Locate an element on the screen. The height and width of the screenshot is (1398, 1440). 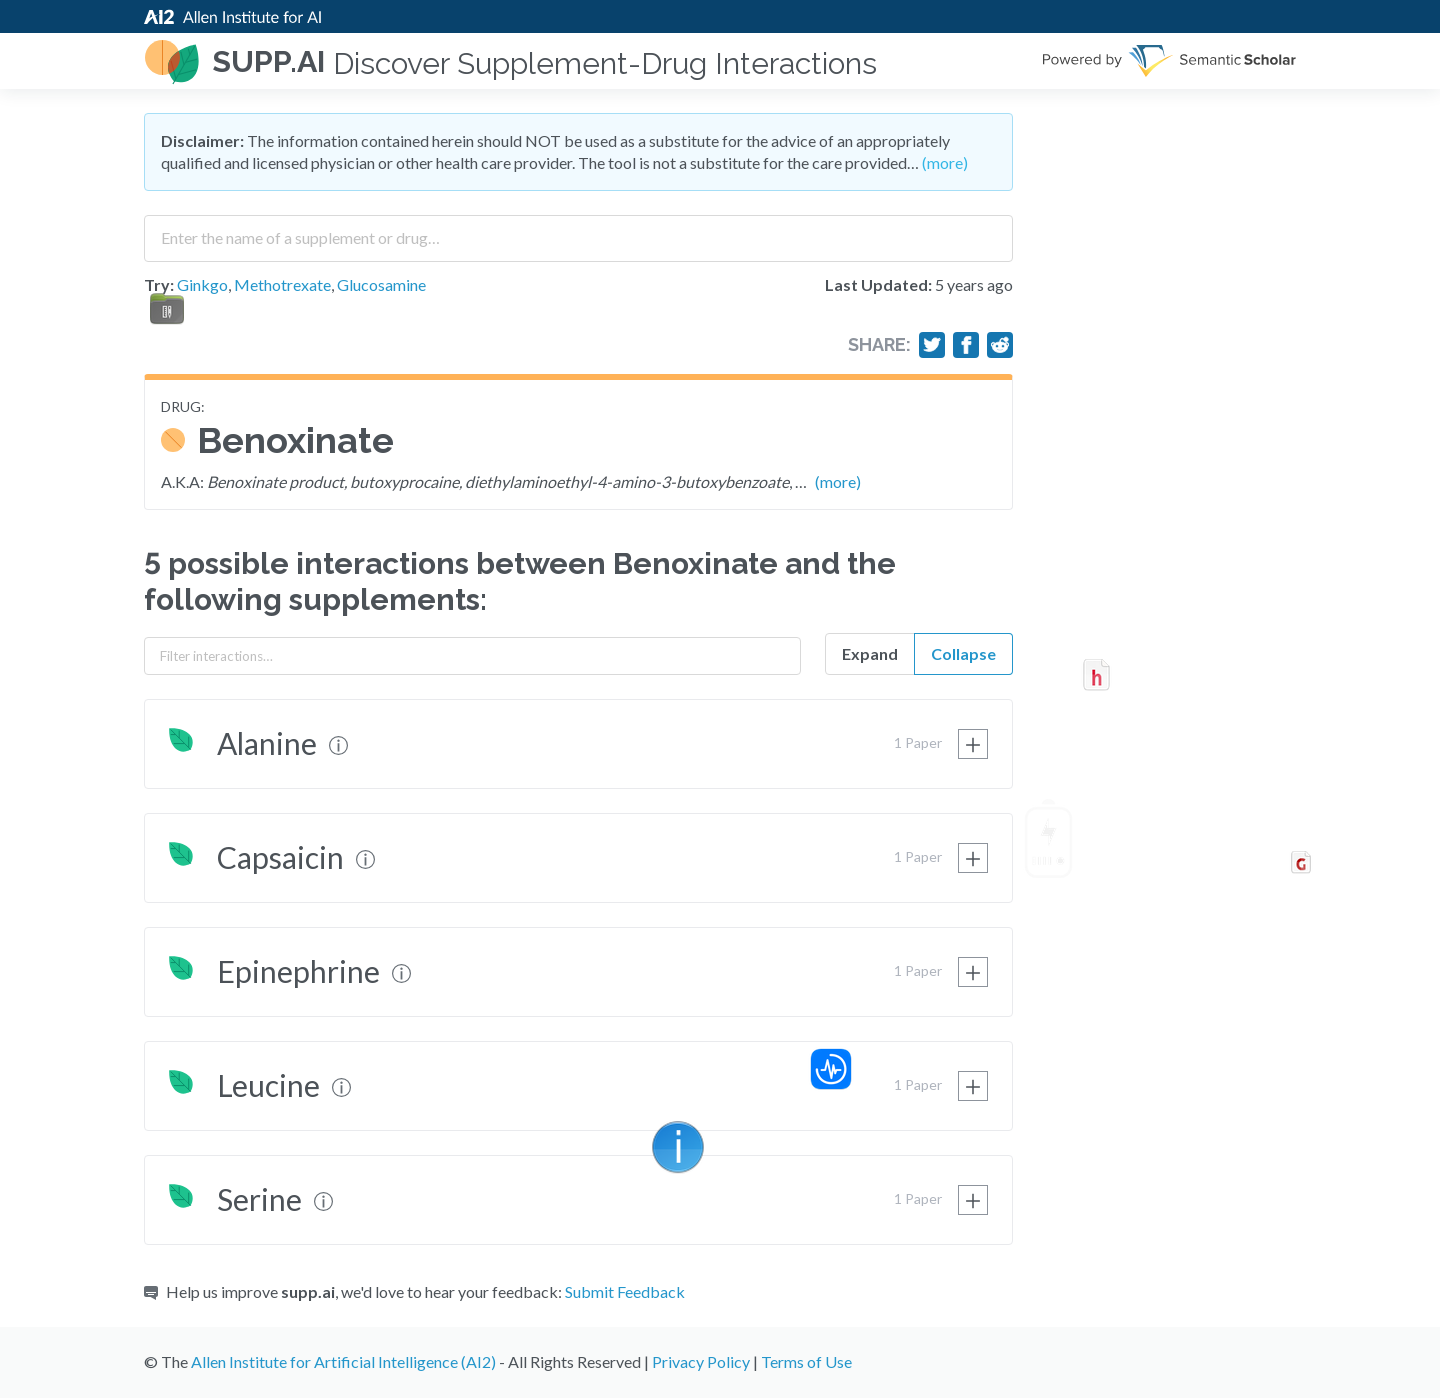
access system diagnostic logs is located at coordinates (831, 1069).